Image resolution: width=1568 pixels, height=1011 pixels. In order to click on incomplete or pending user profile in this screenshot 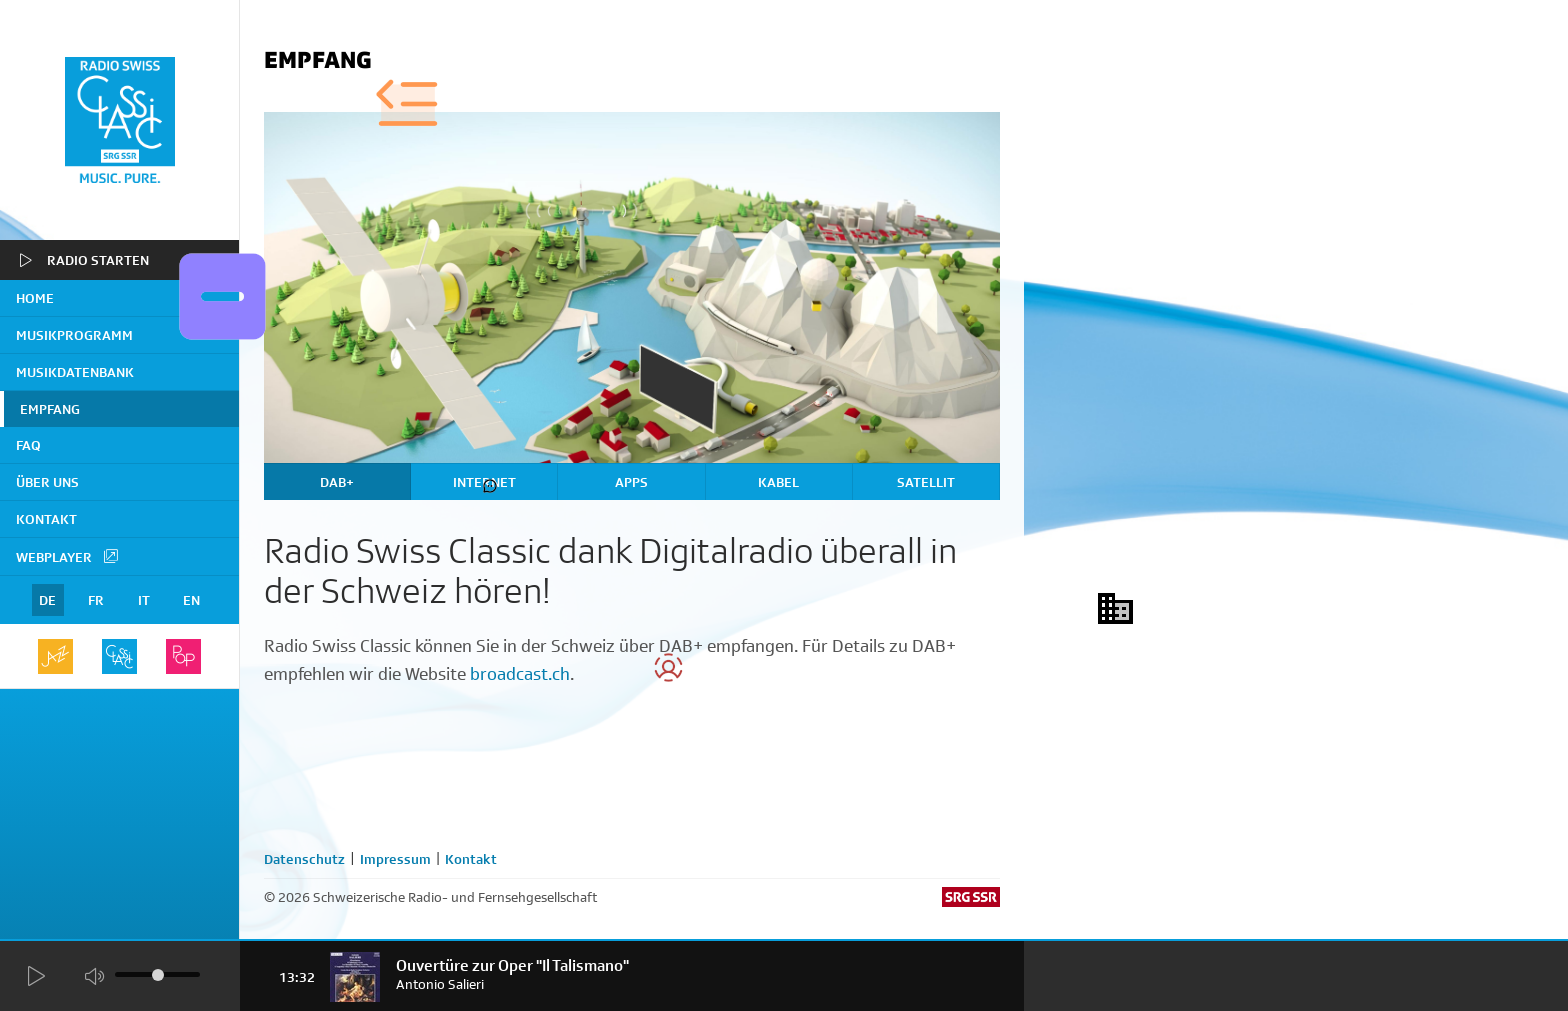, I will do `click(668, 667)`.